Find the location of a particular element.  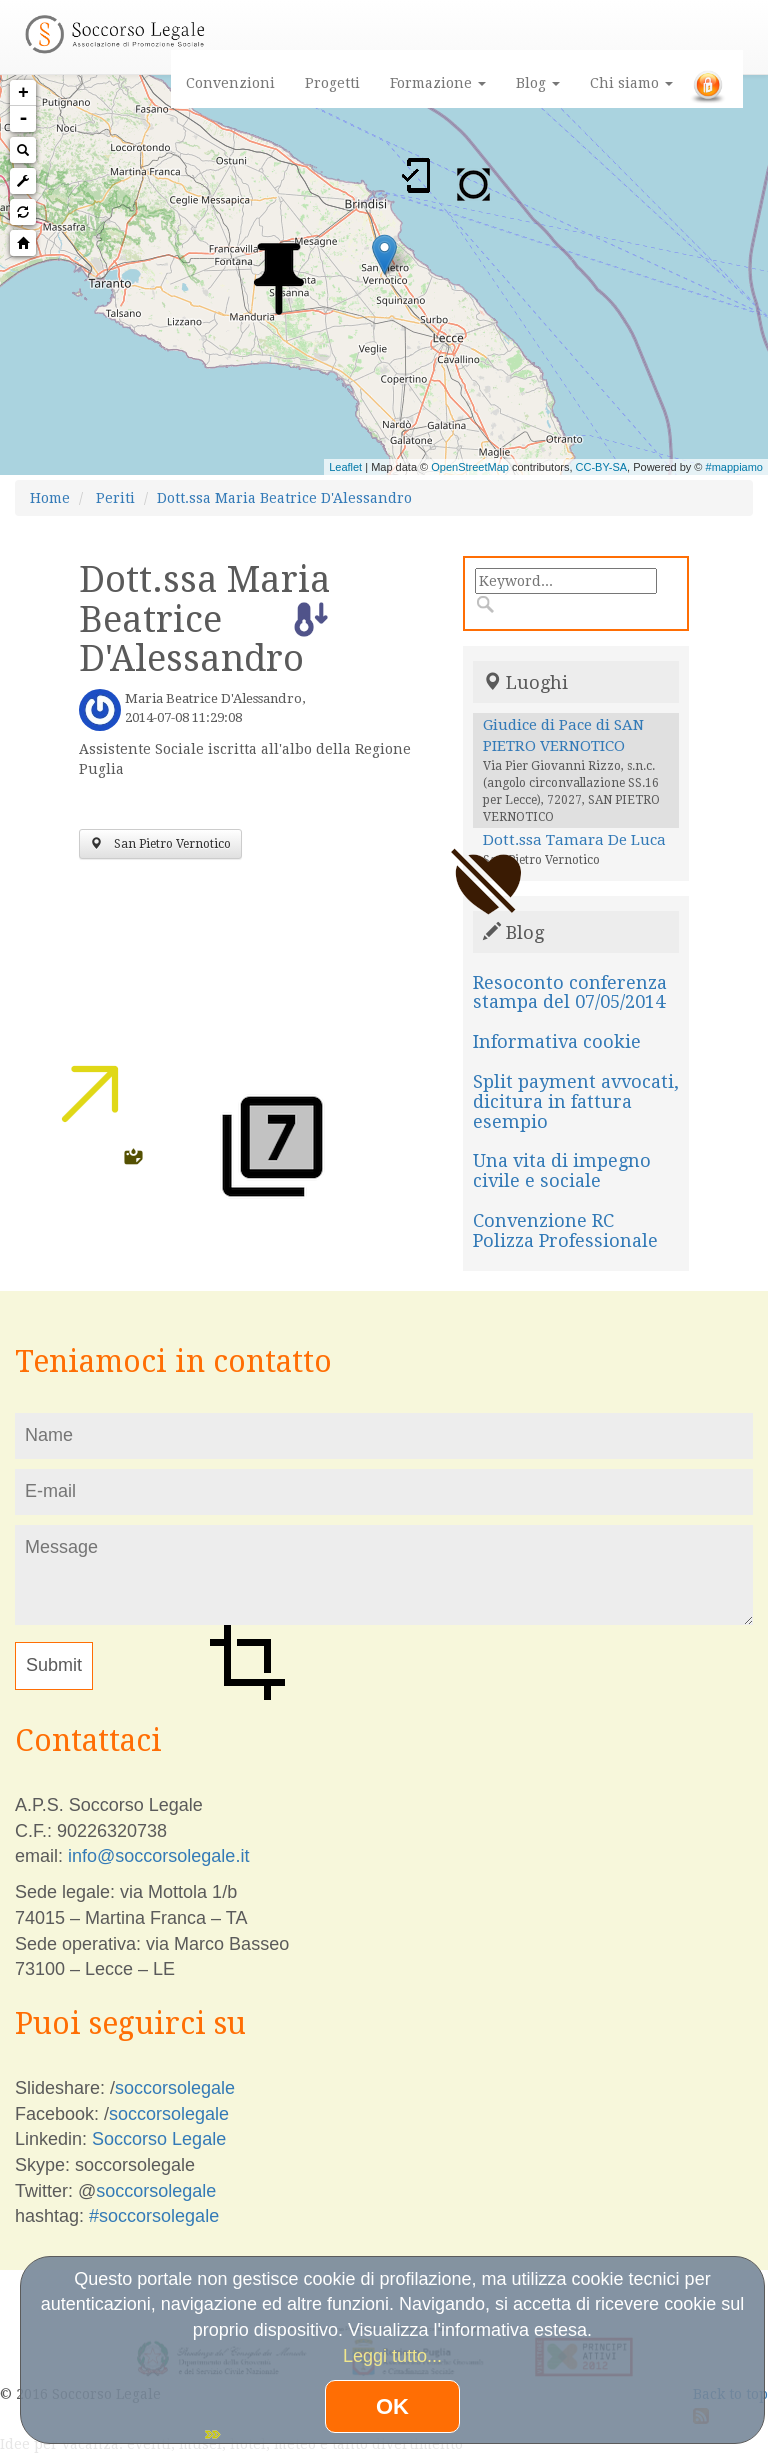

expand content to fill available space is located at coordinates (473, 184).